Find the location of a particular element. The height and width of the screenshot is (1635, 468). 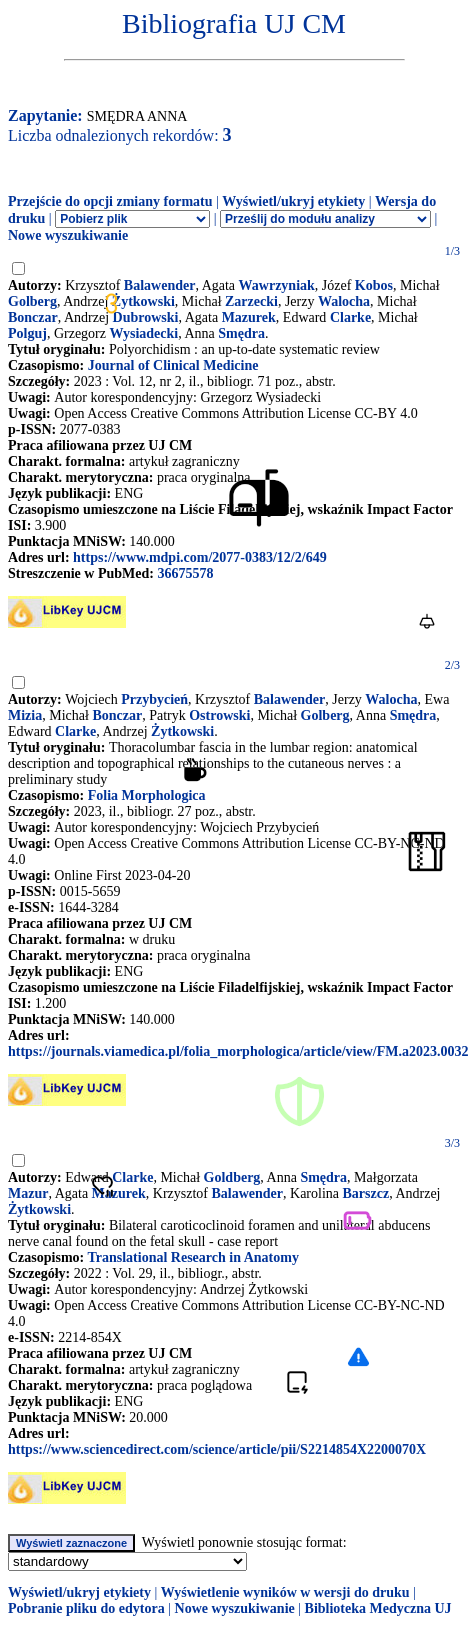

indicates step 3 in a multi-step process is located at coordinates (111, 303).